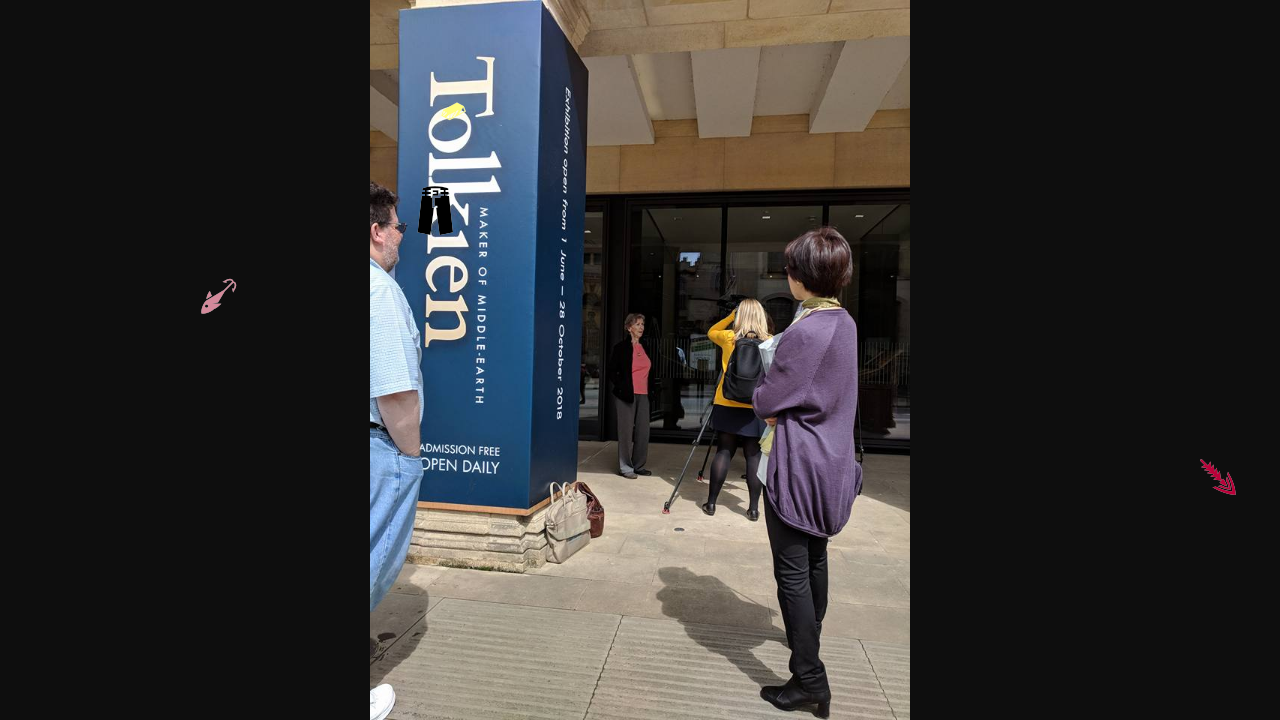  I want to click on browse pants or bottoms in a clothing app, so click(434, 210).